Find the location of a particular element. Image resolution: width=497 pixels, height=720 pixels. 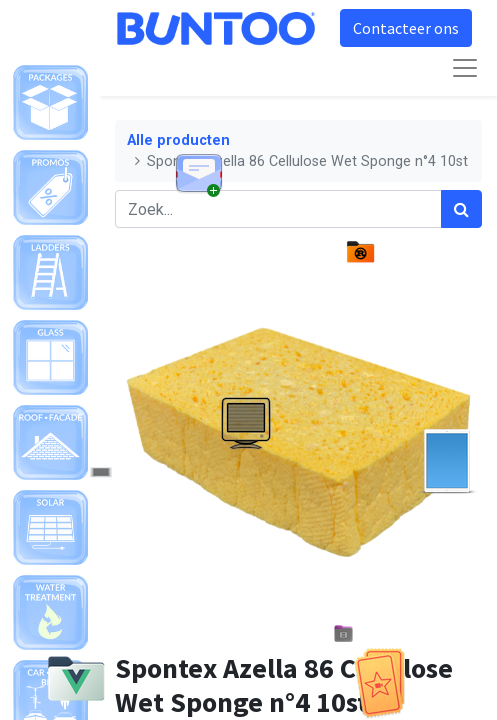

open folder containing rust programming projects is located at coordinates (360, 252).